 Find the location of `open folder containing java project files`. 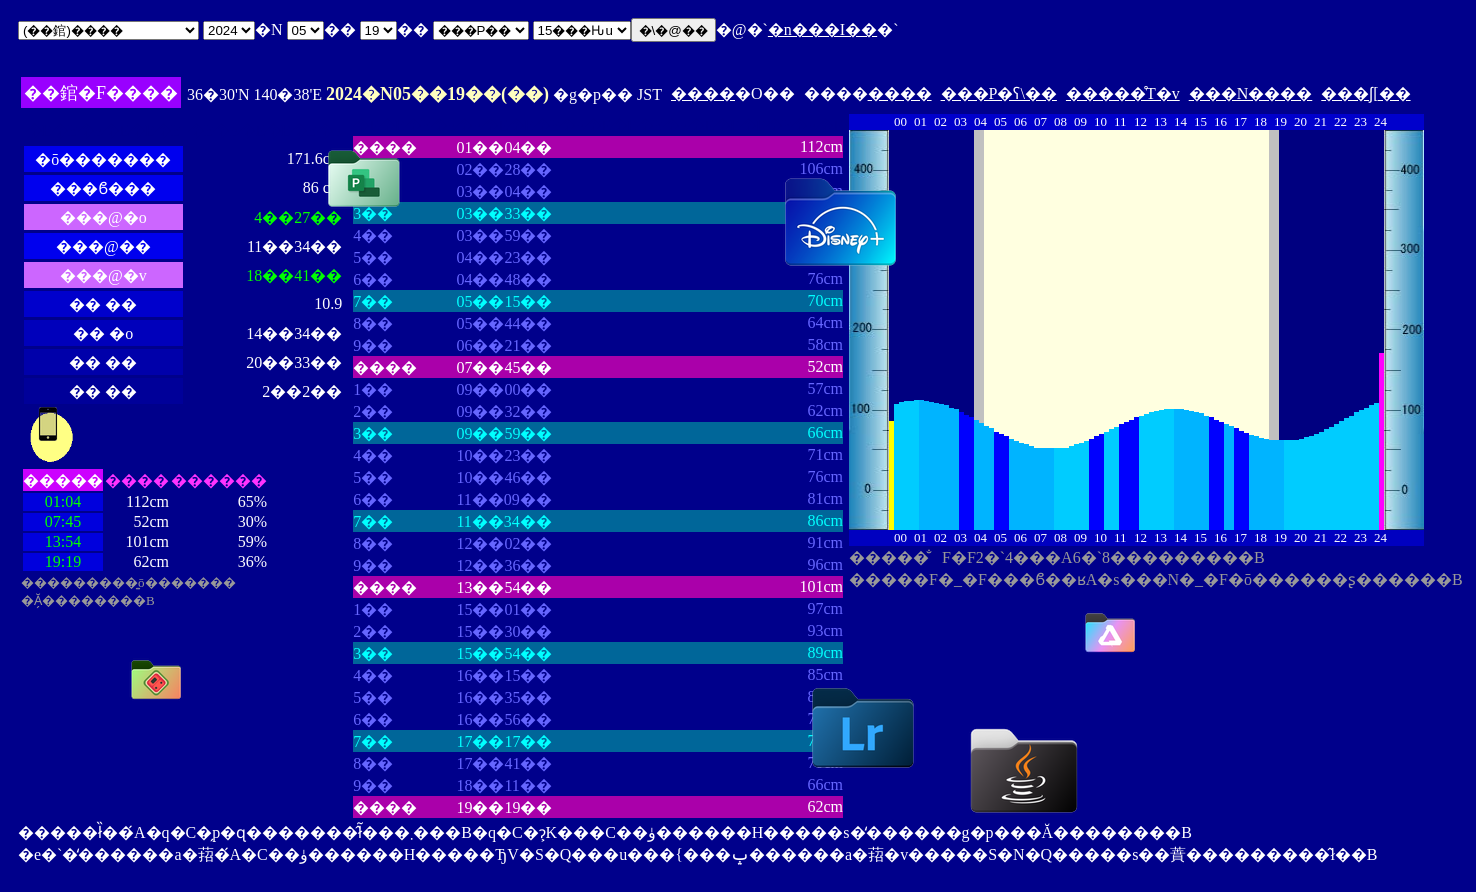

open folder containing java project files is located at coordinates (1023, 773).